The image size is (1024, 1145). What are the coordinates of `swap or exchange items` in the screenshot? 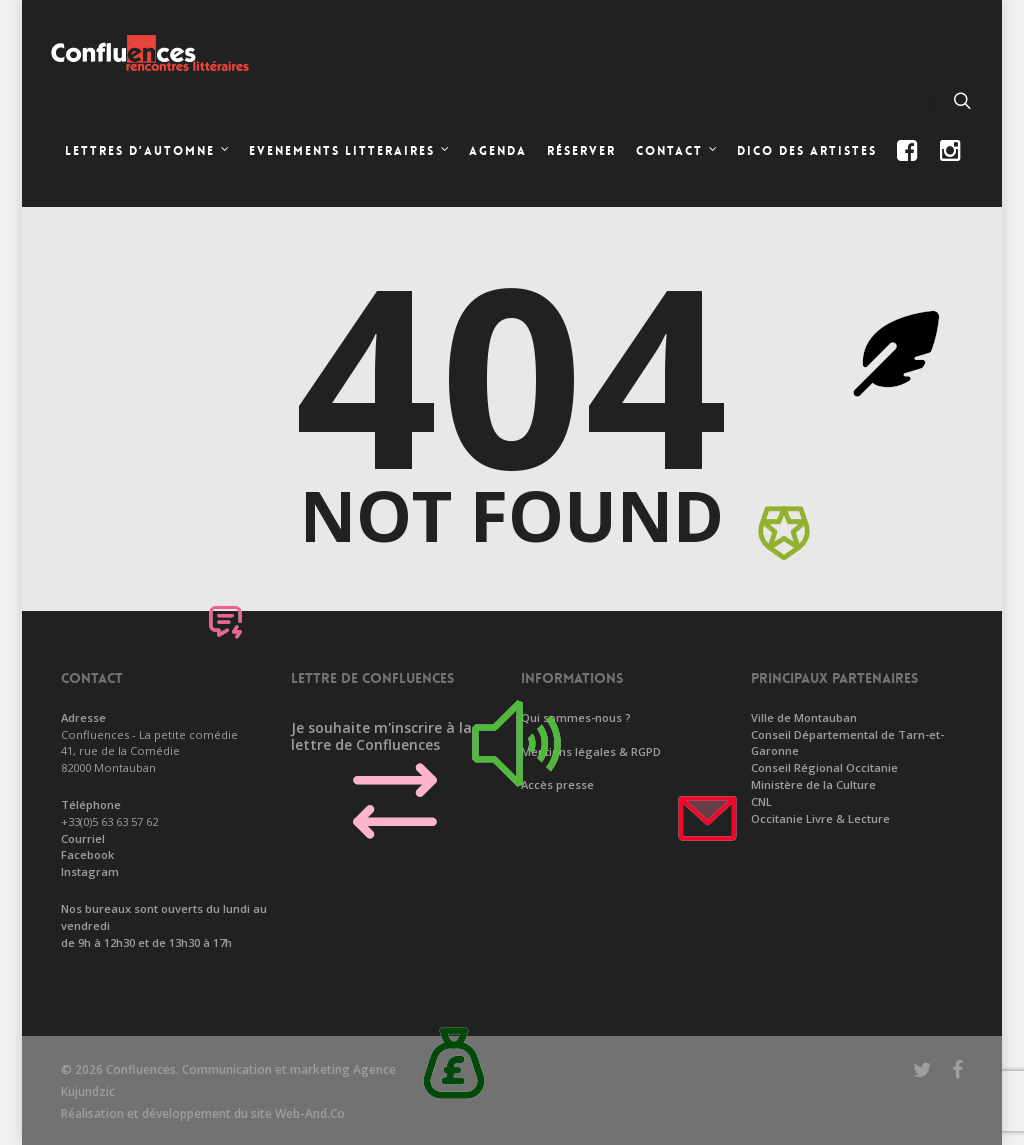 It's located at (395, 801).